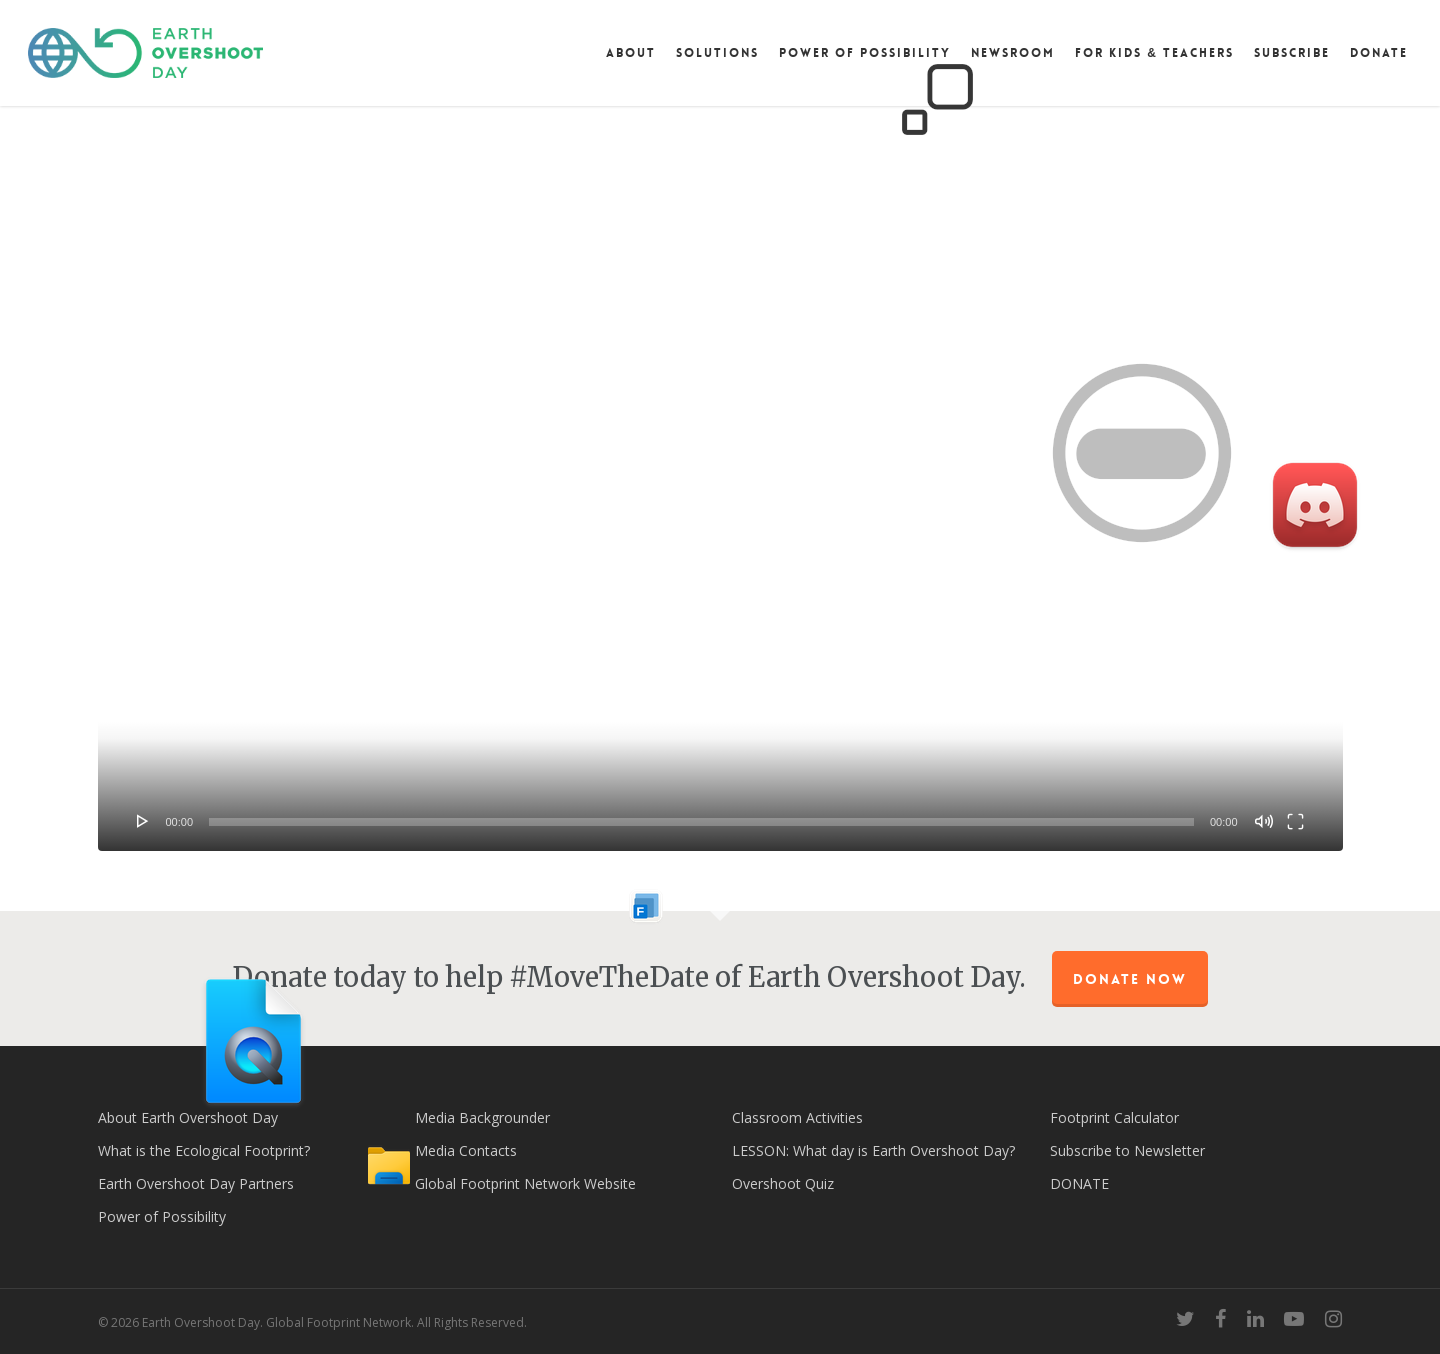 The image size is (1440, 1354). What do you see at coordinates (389, 1165) in the screenshot?
I see `open file explorer` at bounding box center [389, 1165].